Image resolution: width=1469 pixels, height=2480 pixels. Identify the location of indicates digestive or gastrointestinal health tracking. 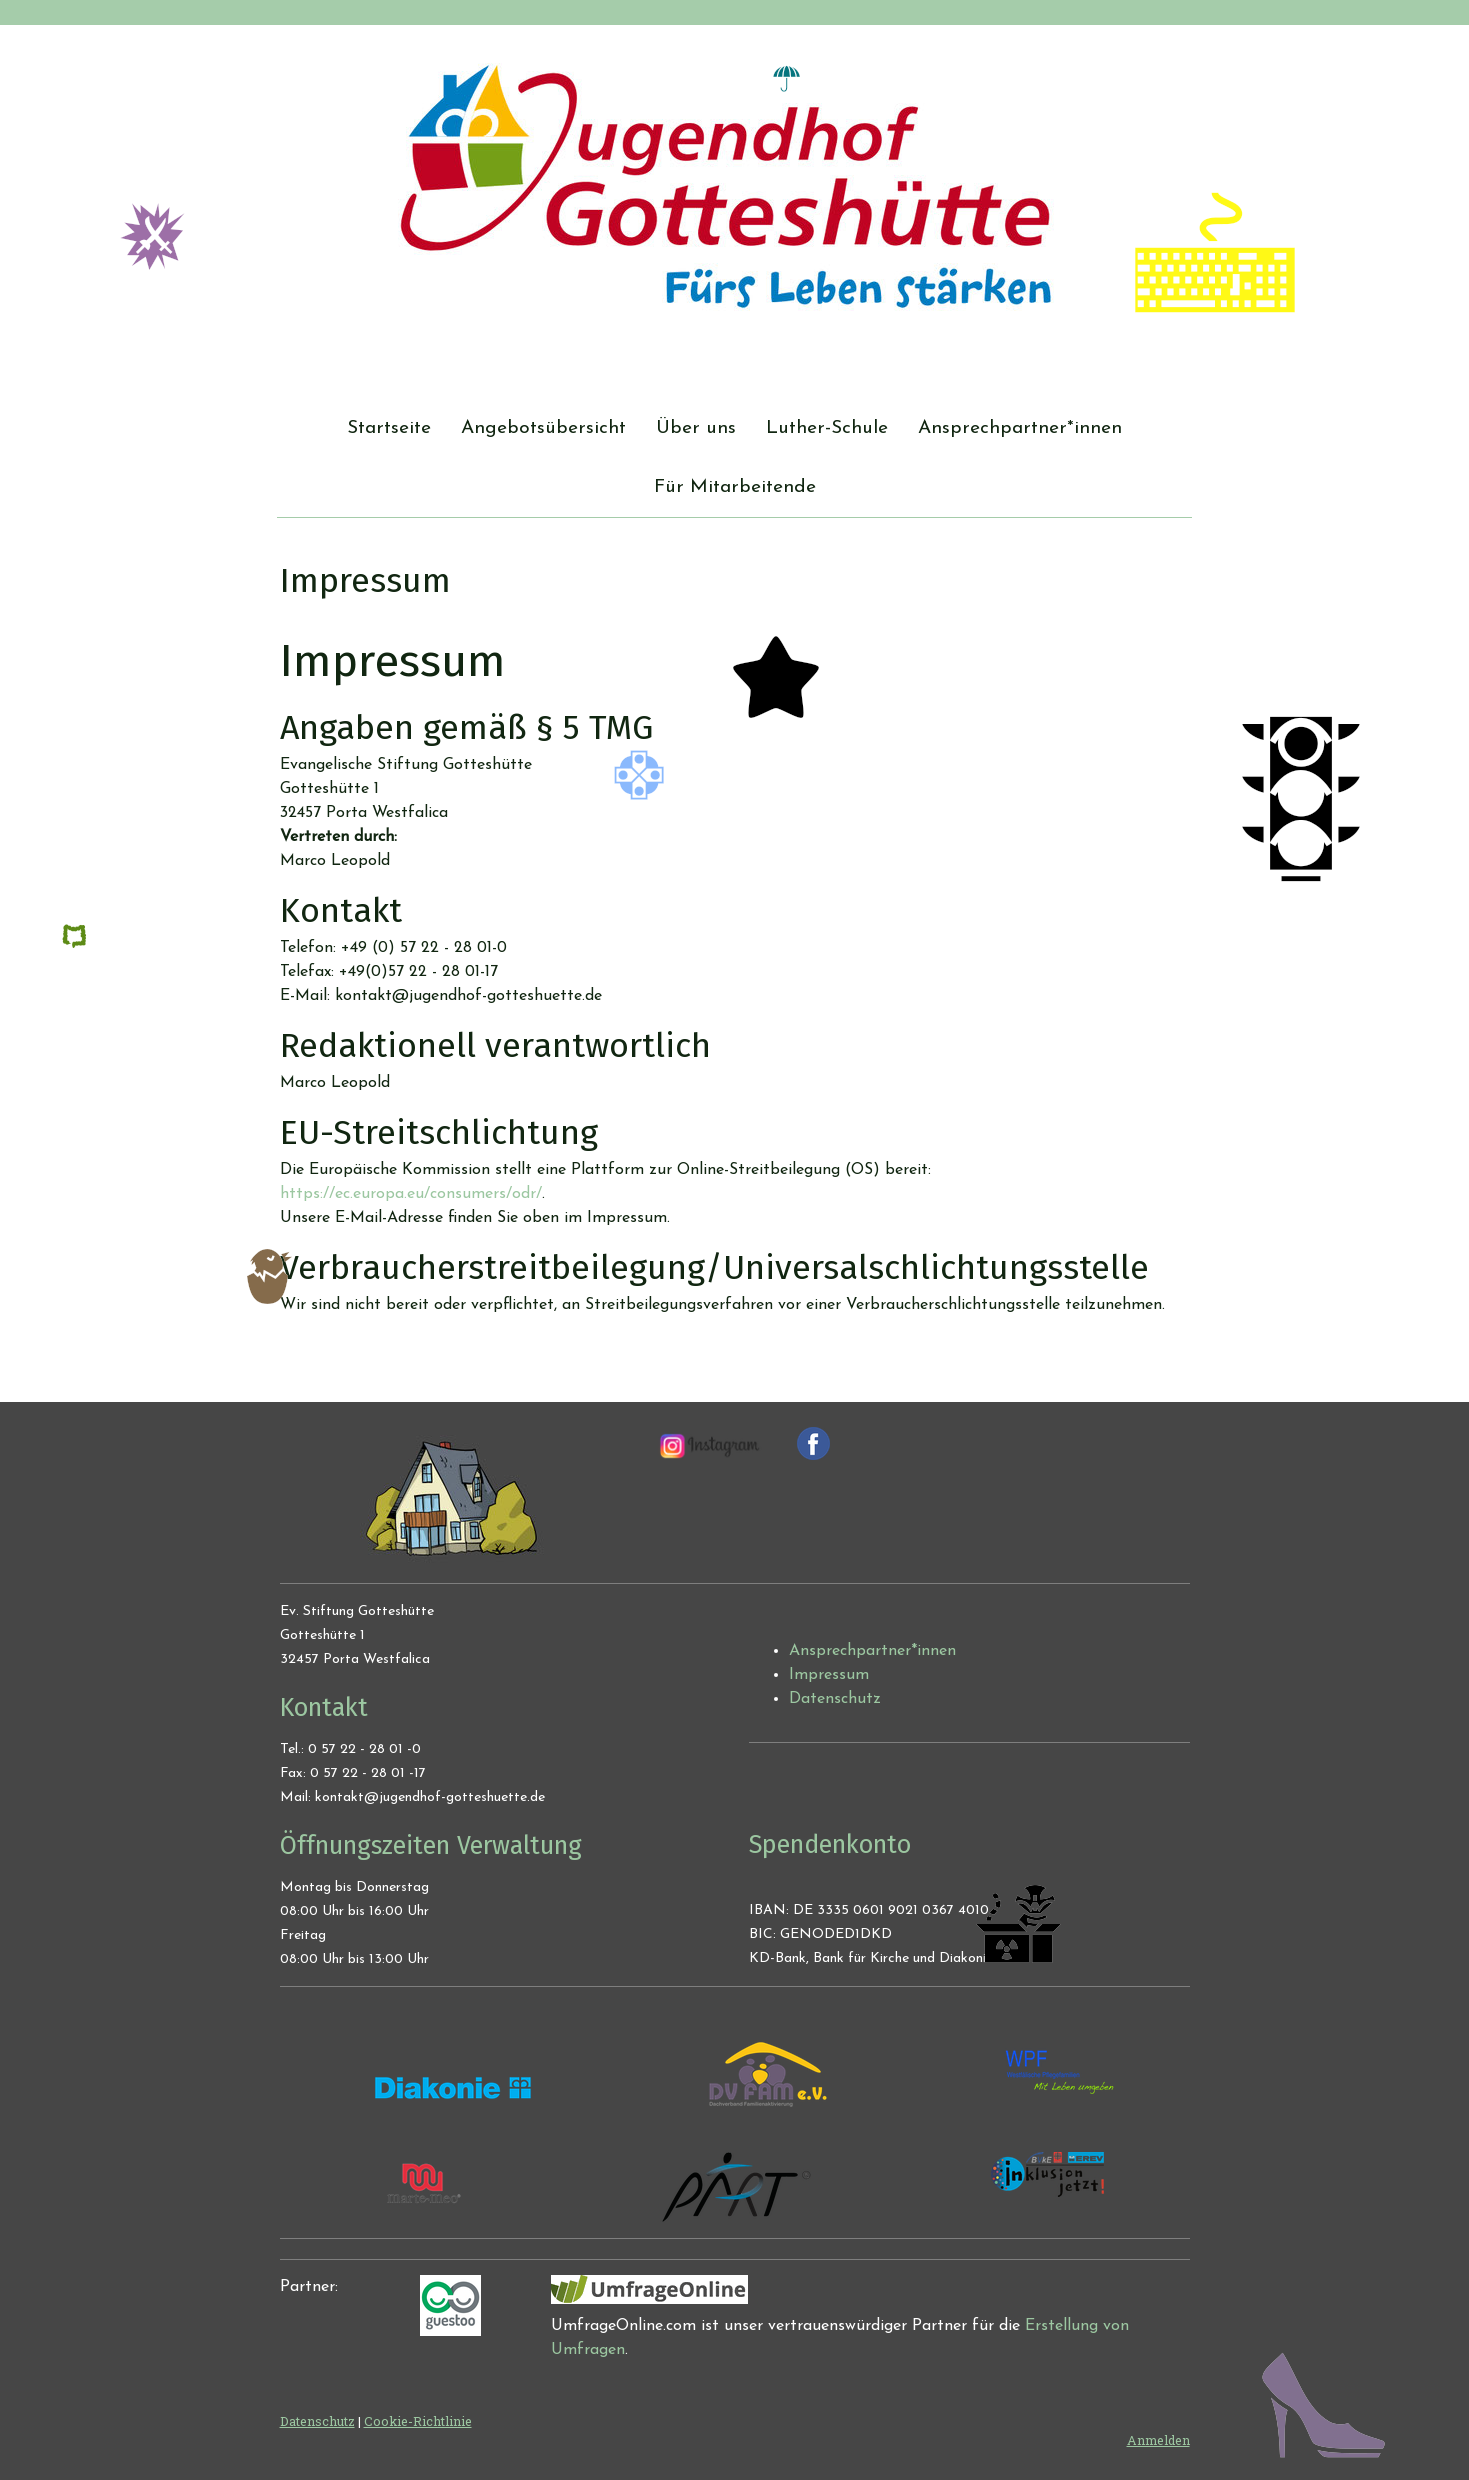
(74, 936).